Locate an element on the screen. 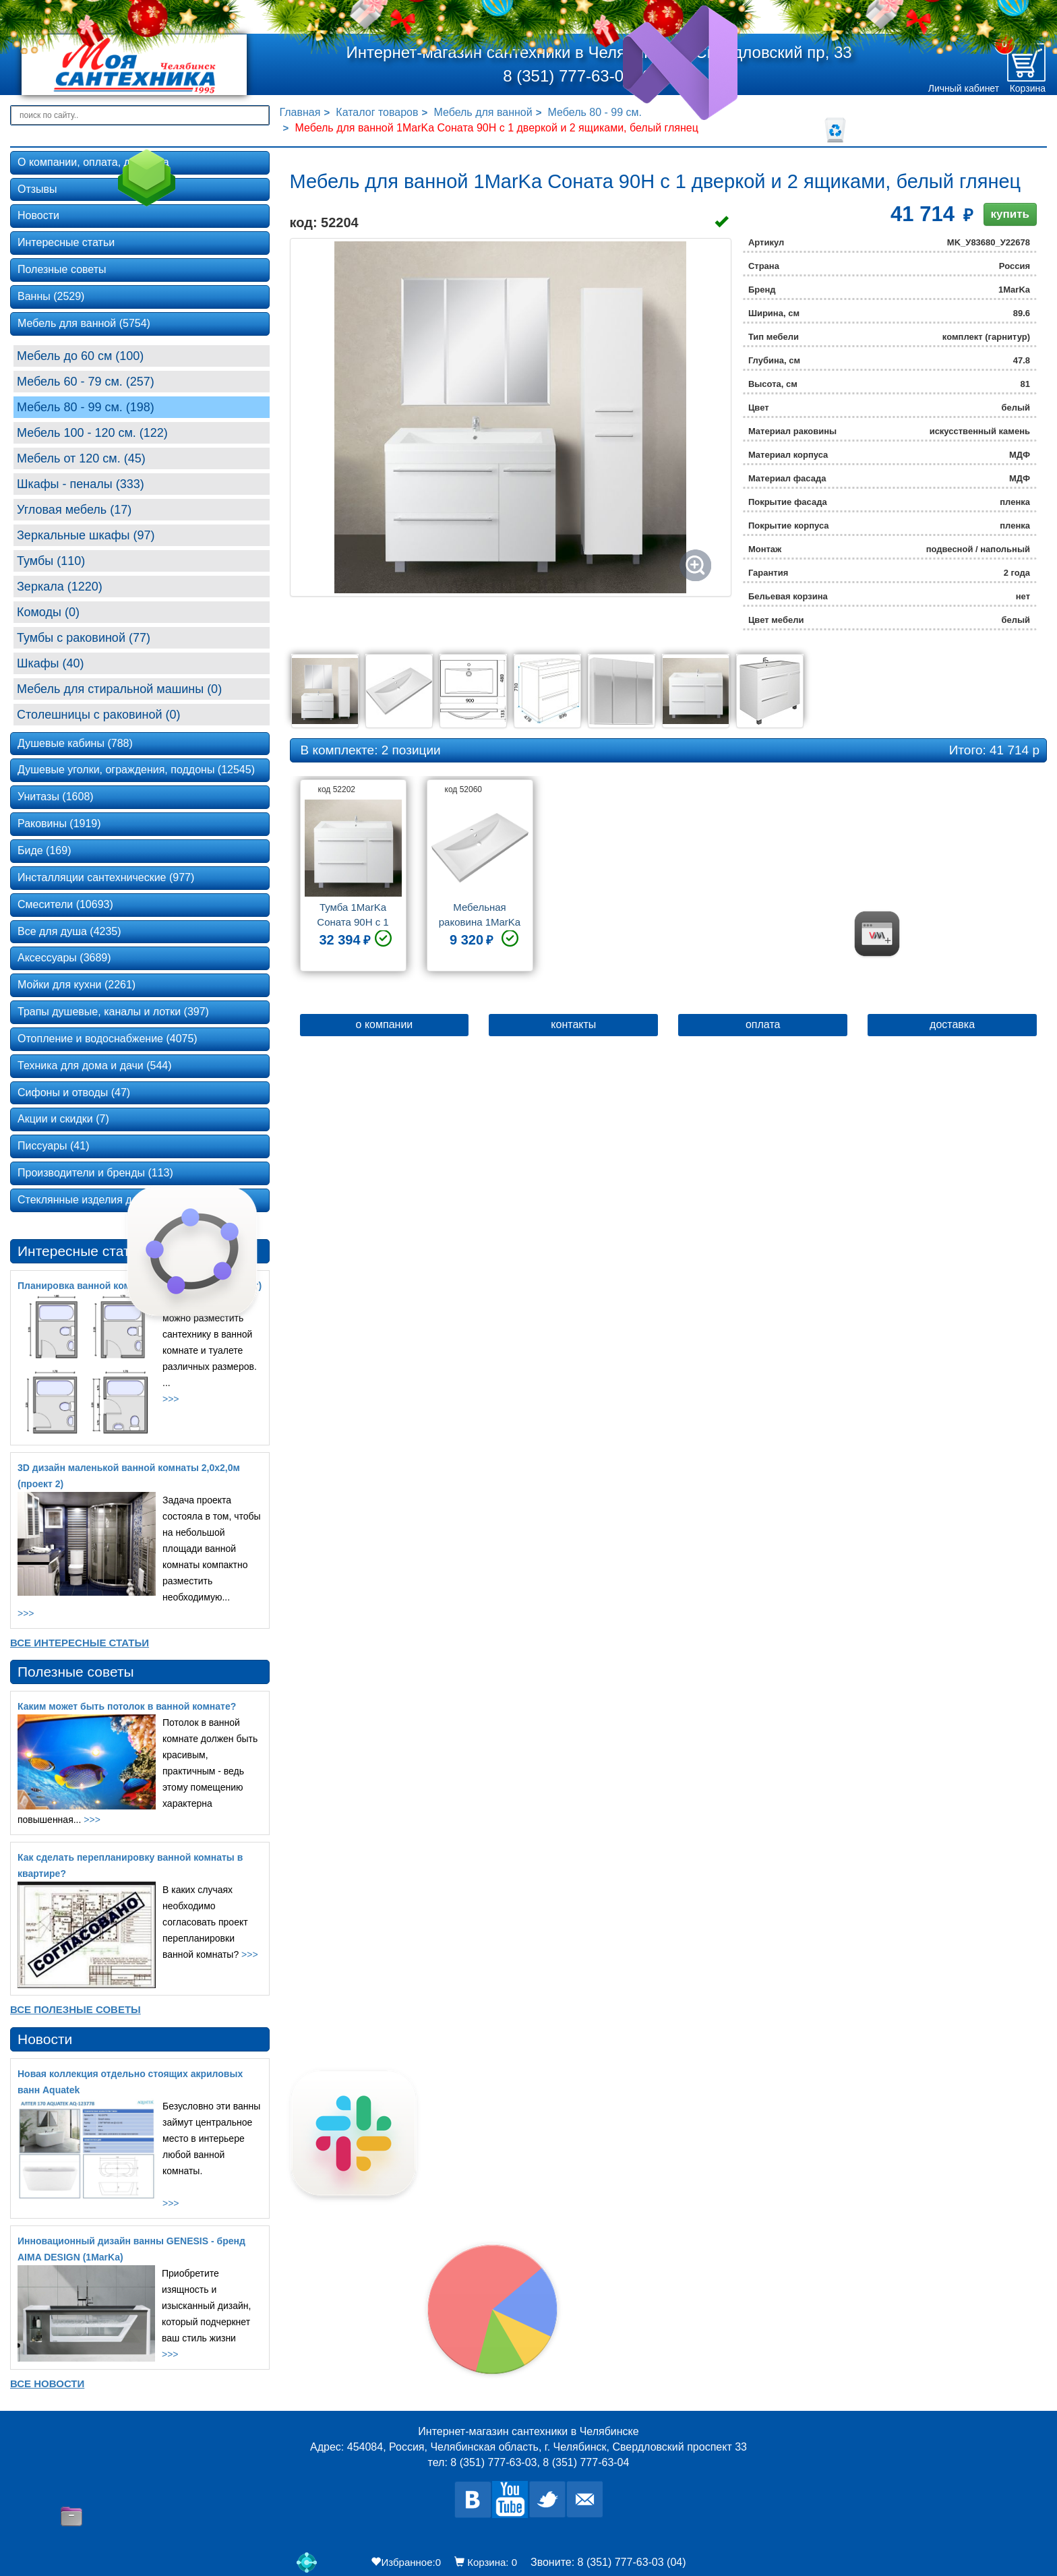 Image resolution: width=1057 pixels, height=2576 pixels. empty recycle bin with no deleted items is located at coordinates (835, 130).